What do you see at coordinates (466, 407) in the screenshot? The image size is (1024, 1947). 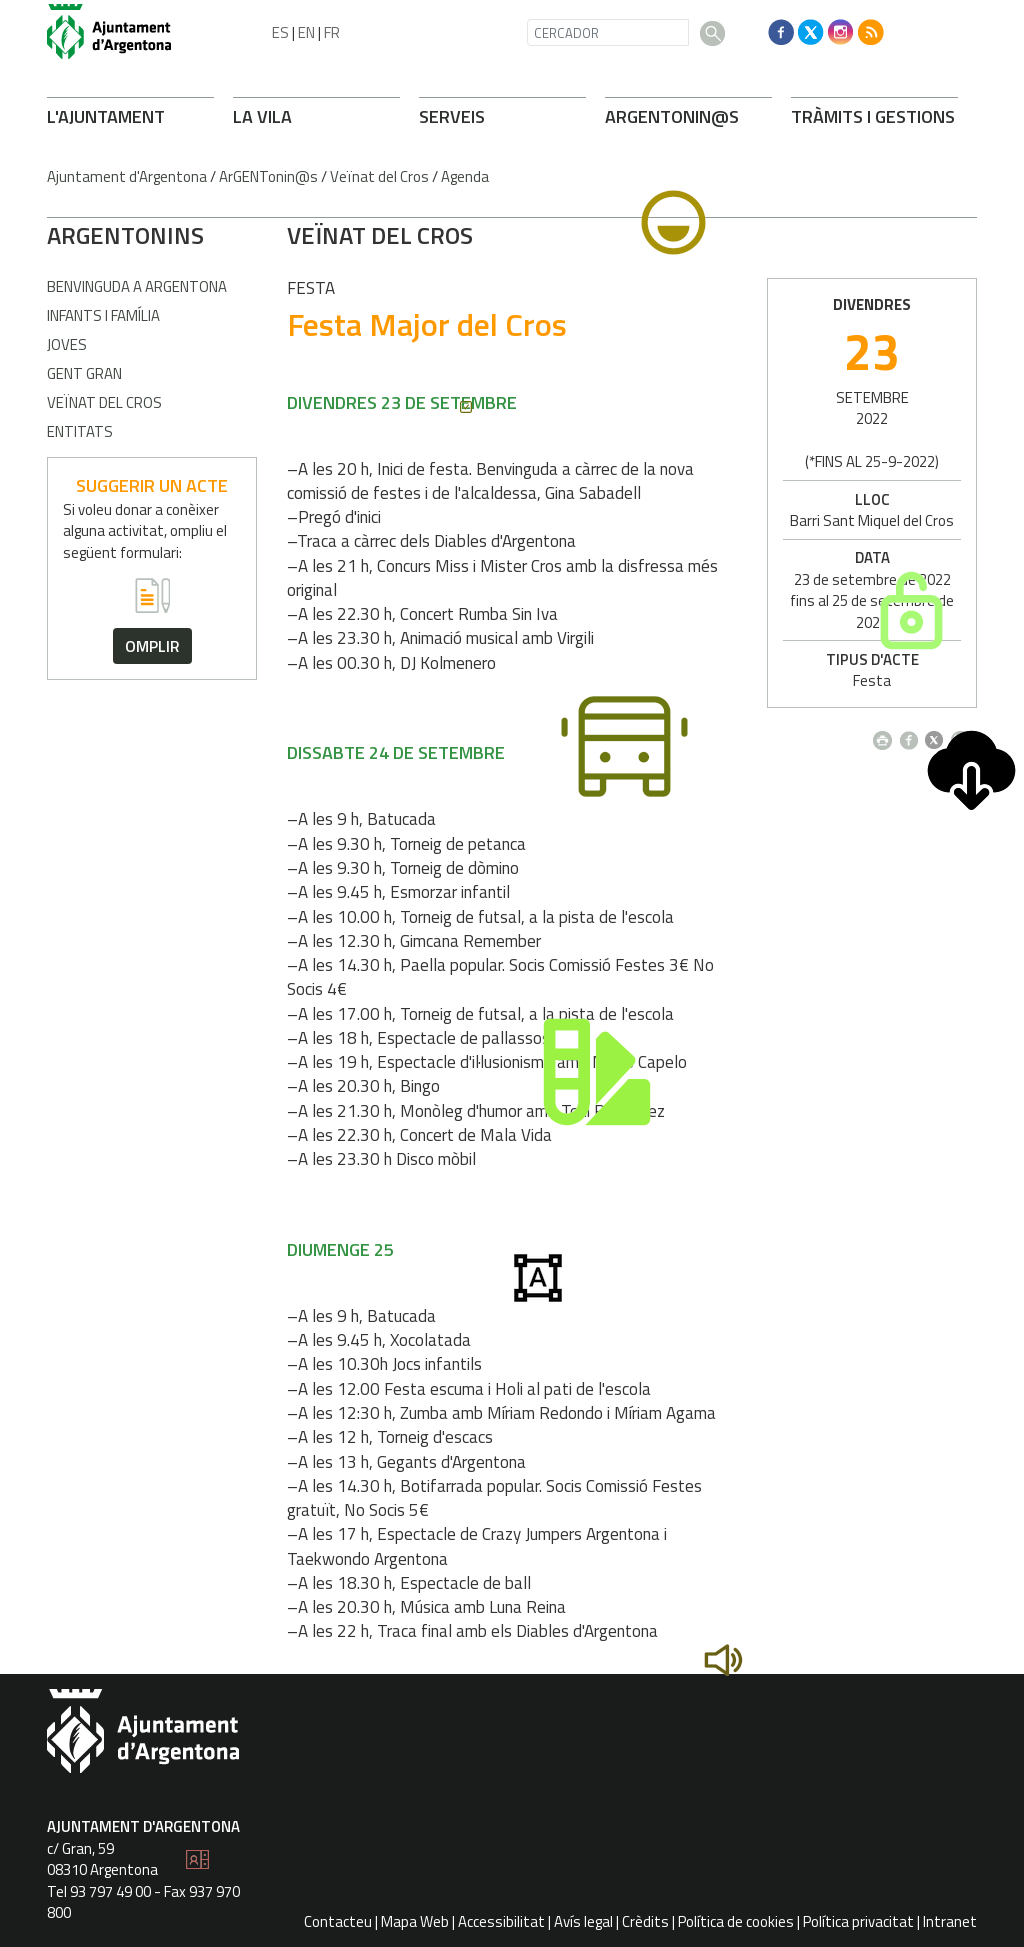 I see `select or check an item in a list` at bounding box center [466, 407].